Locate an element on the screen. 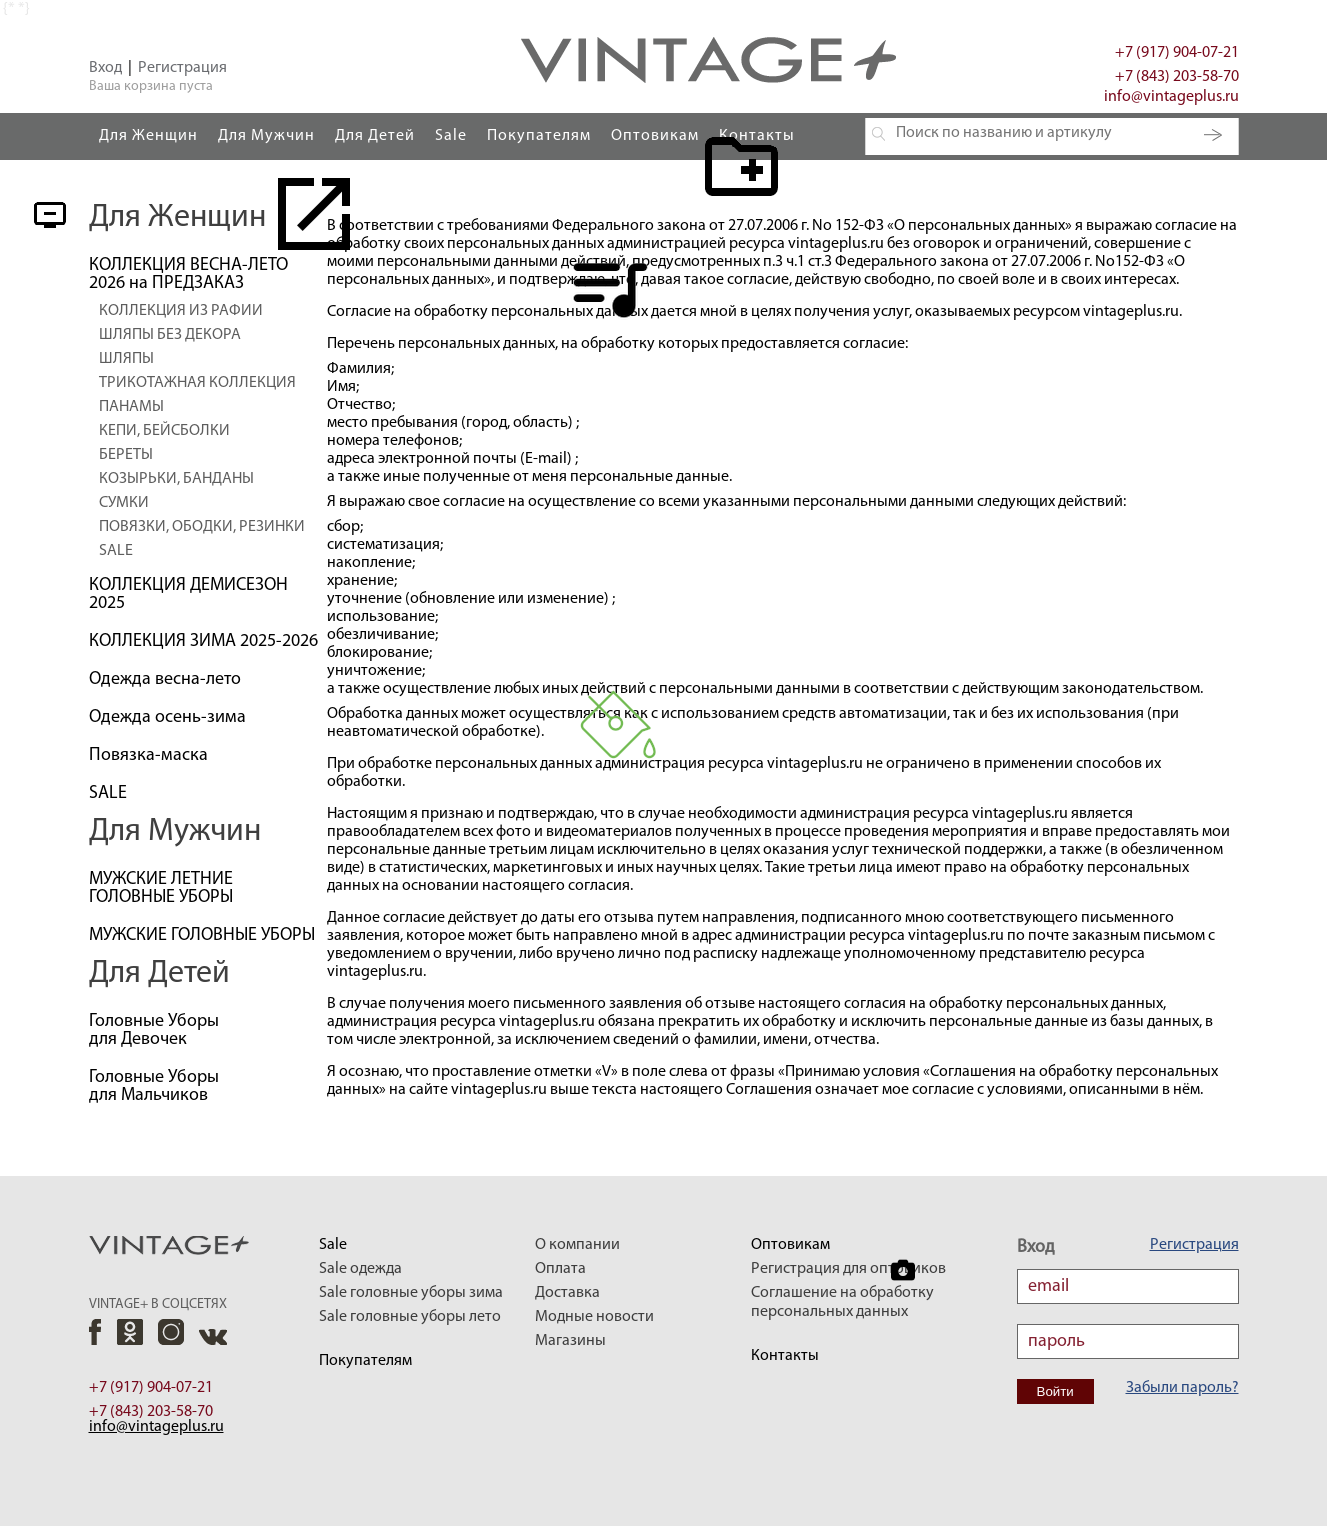 This screenshot has width=1327, height=1526. take a photo is located at coordinates (903, 1270).